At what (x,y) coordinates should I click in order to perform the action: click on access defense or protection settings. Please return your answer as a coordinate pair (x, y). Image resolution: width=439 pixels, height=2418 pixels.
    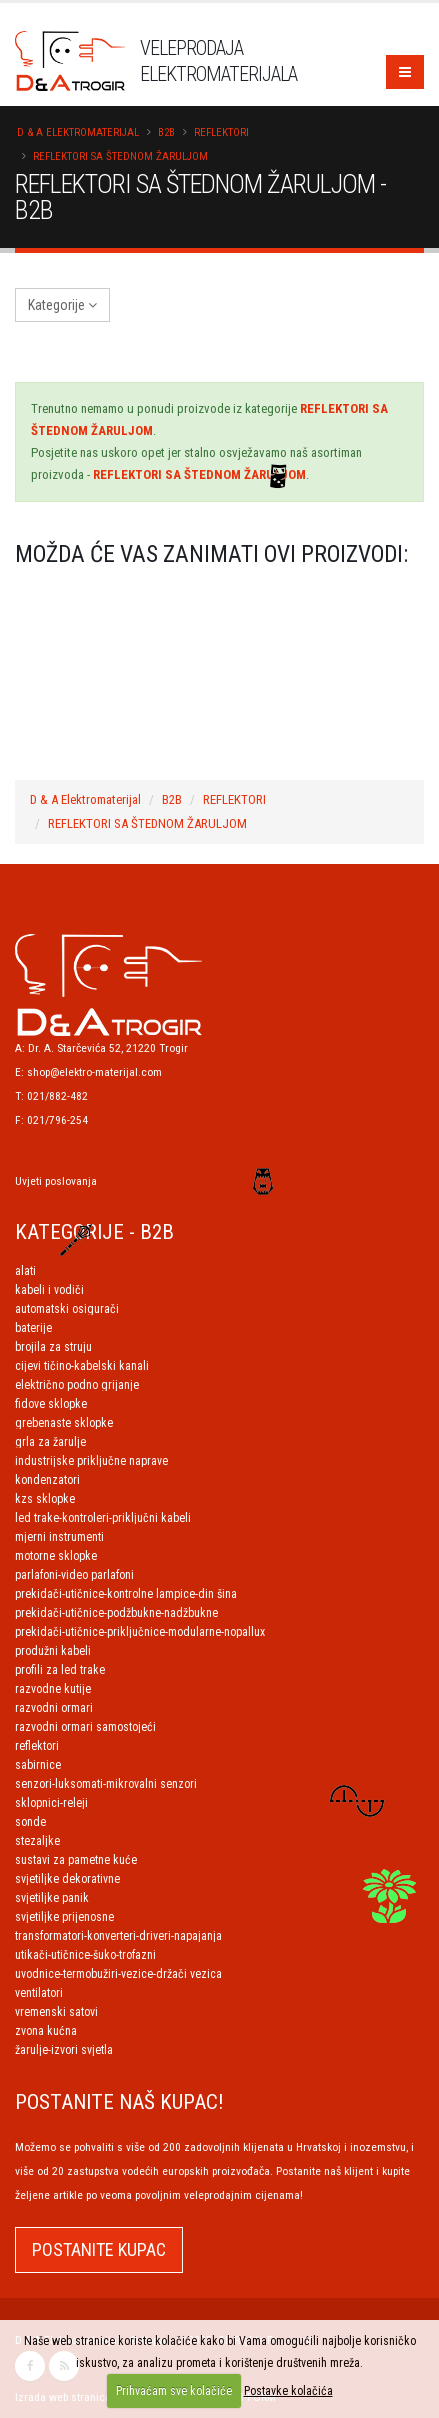
    Looking at the image, I should click on (277, 476).